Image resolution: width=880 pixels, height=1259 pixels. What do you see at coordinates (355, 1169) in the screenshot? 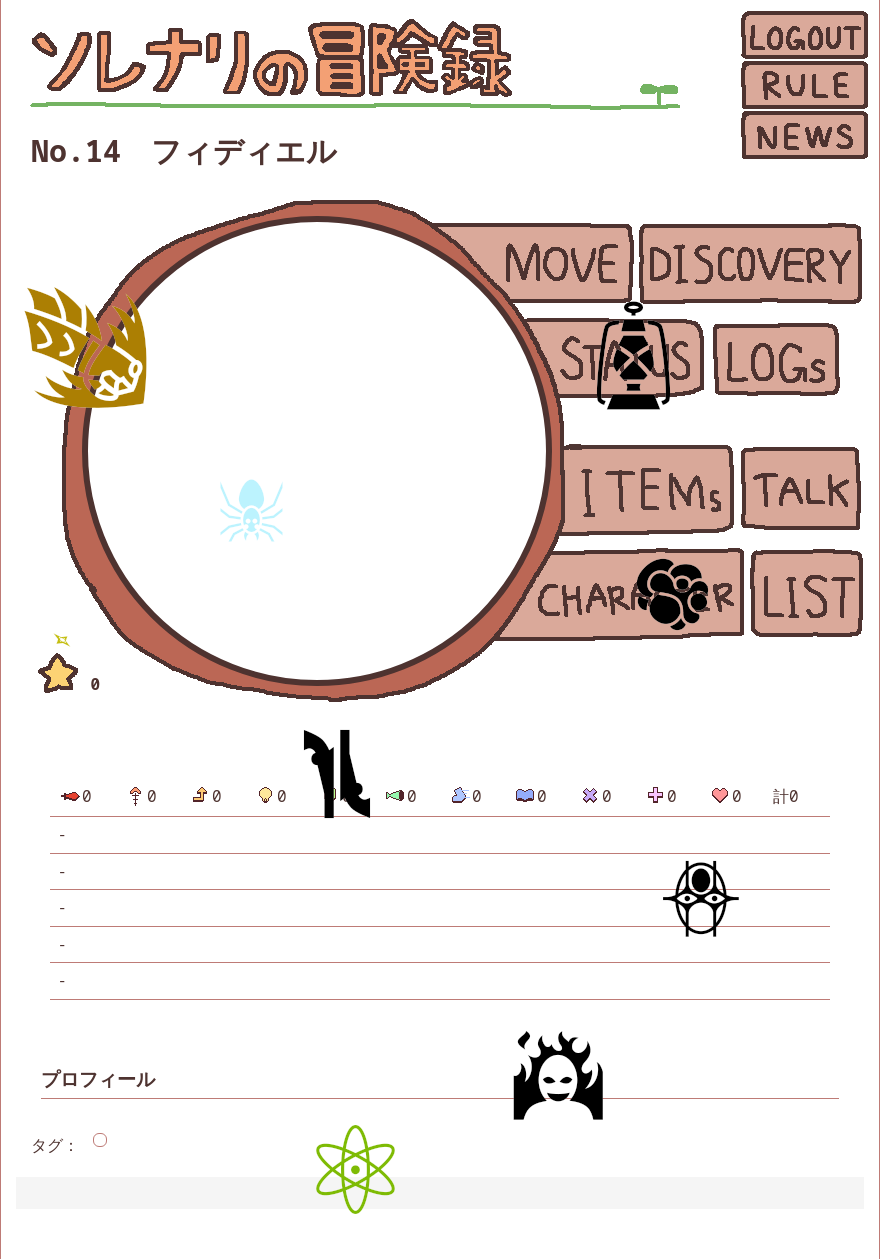
I see `access science or physics-related content` at bounding box center [355, 1169].